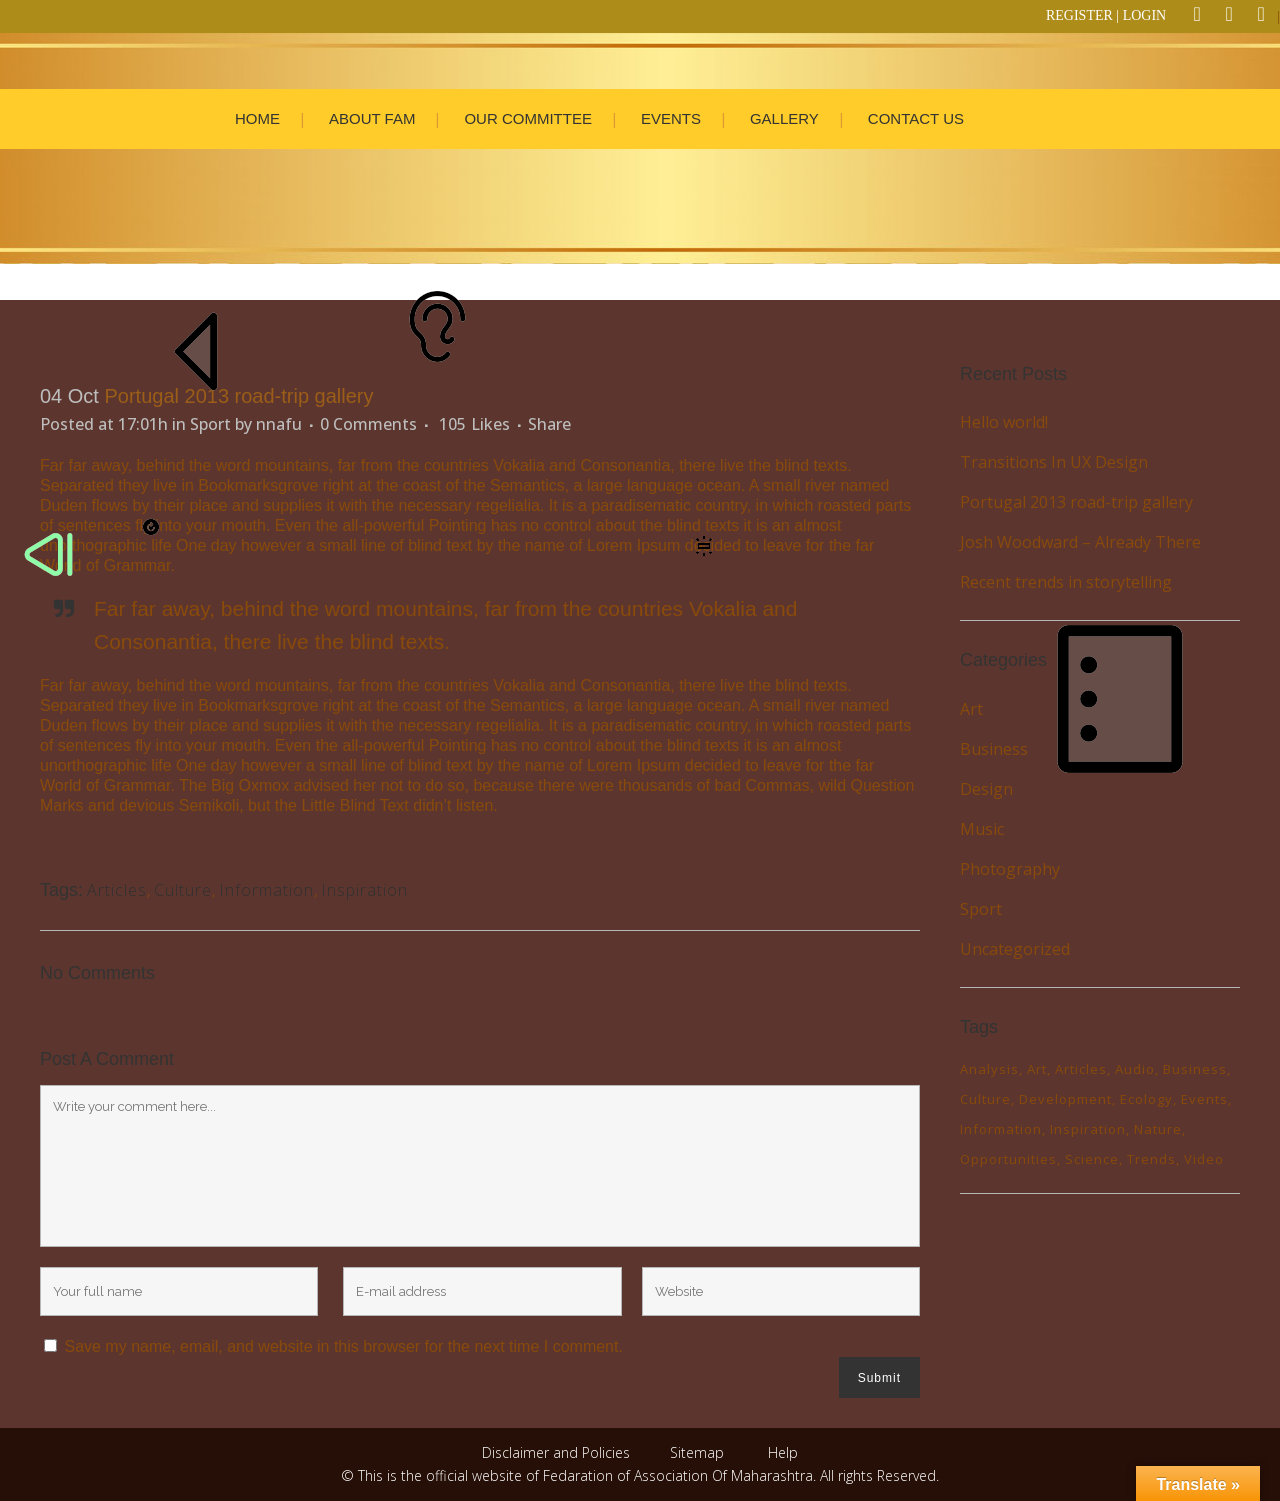 The width and height of the screenshot is (1280, 1501). What do you see at coordinates (151, 527) in the screenshot?
I see `refresh or reload content` at bounding box center [151, 527].